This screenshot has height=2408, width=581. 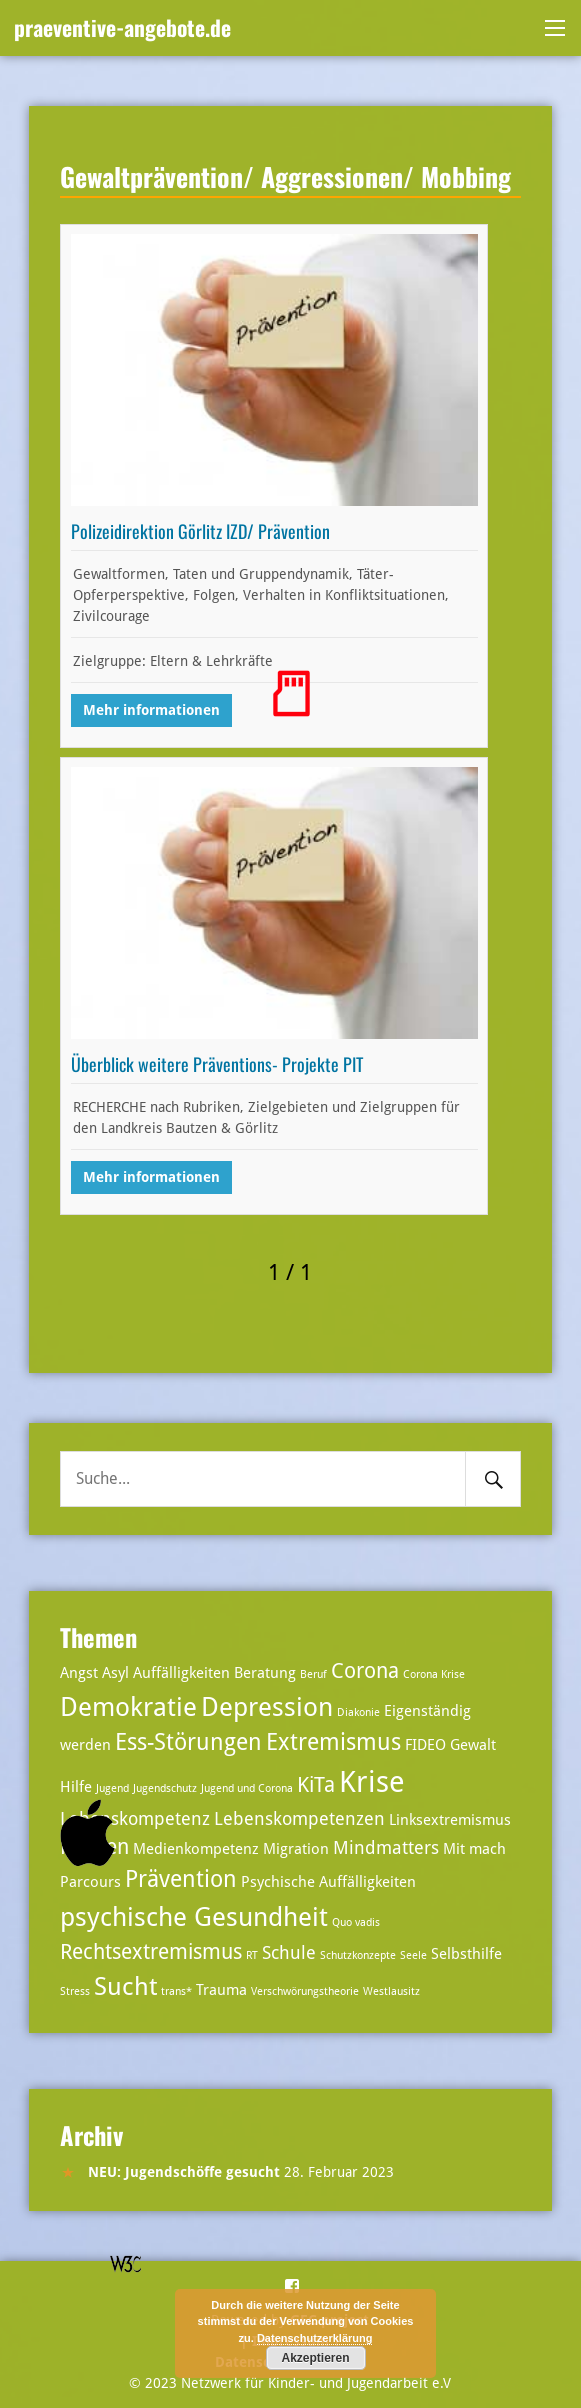 What do you see at coordinates (125, 2263) in the screenshot?
I see `world wide web consortium (w3c) logo` at bounding box center [125, 2263].